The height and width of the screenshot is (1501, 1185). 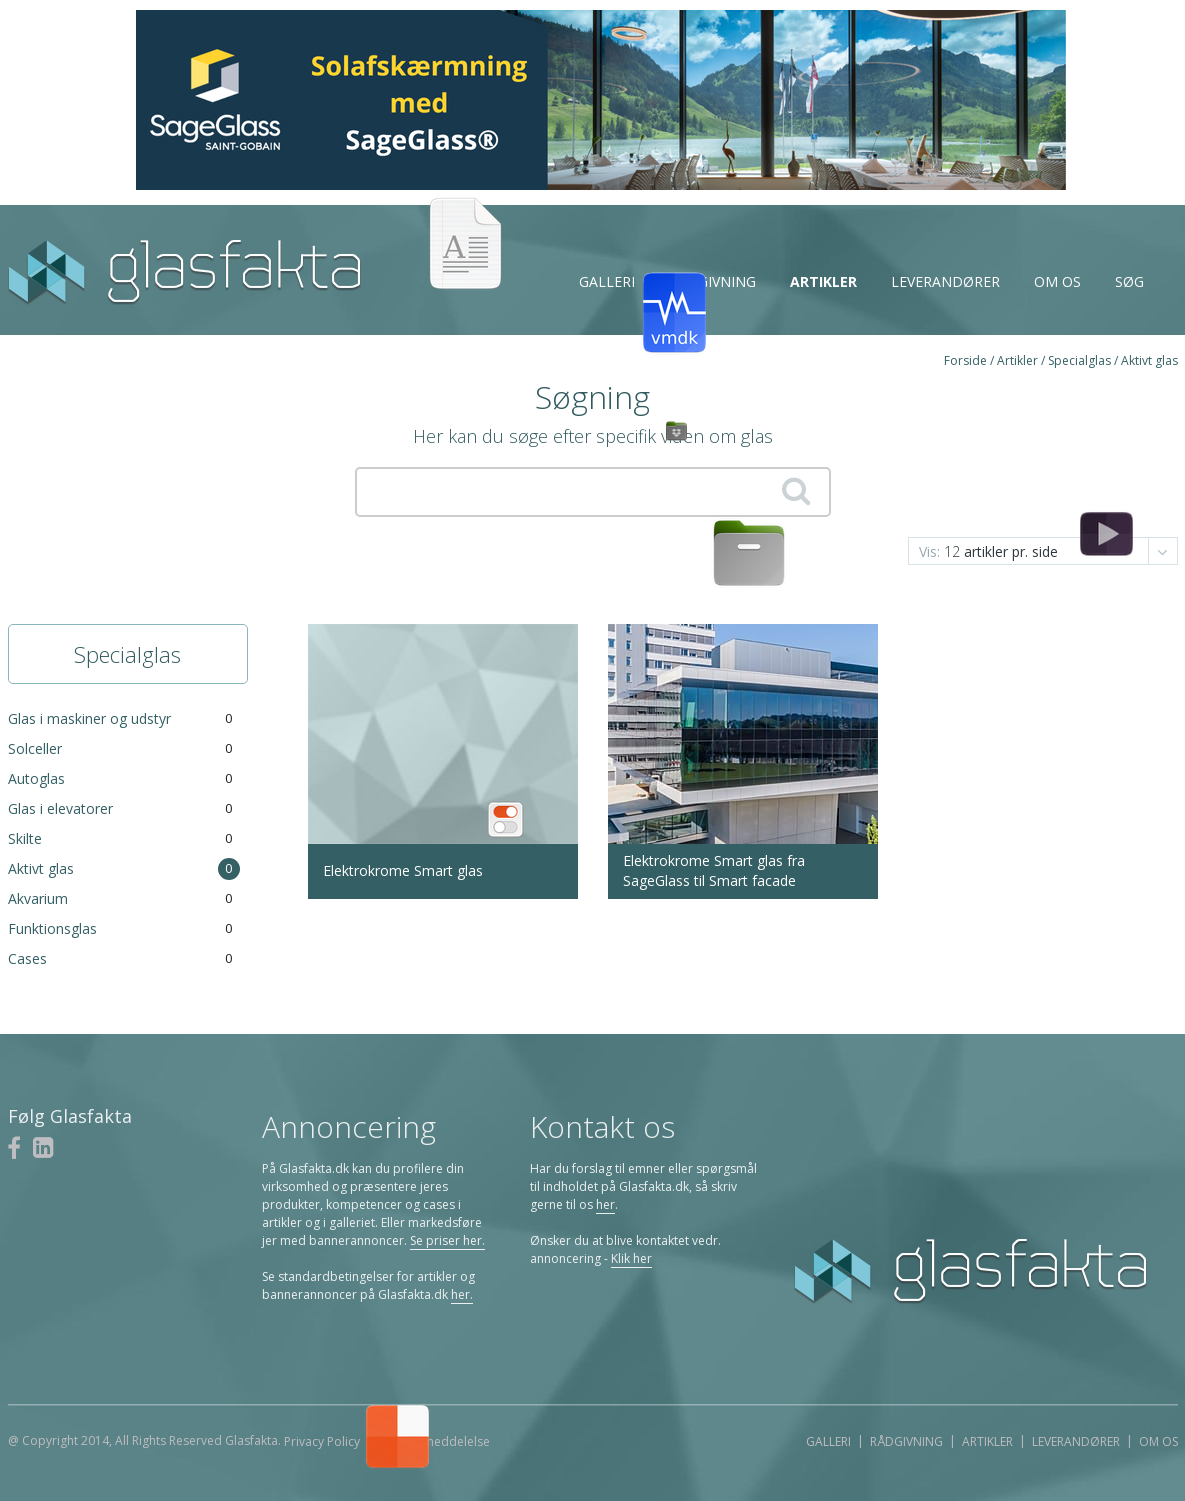 What do you see at coordinates (749, 553) in the screenshot?
I see `open the file manager app` at bounding box center [749, 553].